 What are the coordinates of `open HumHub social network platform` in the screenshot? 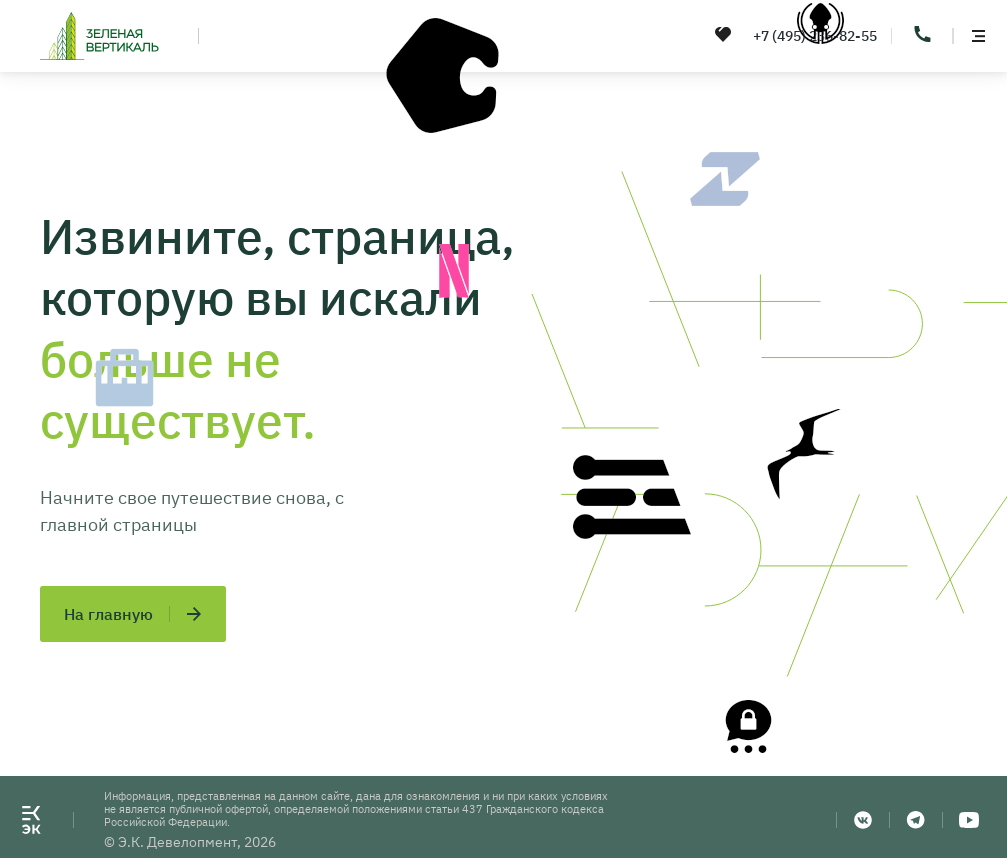 It's located at (442, 75).